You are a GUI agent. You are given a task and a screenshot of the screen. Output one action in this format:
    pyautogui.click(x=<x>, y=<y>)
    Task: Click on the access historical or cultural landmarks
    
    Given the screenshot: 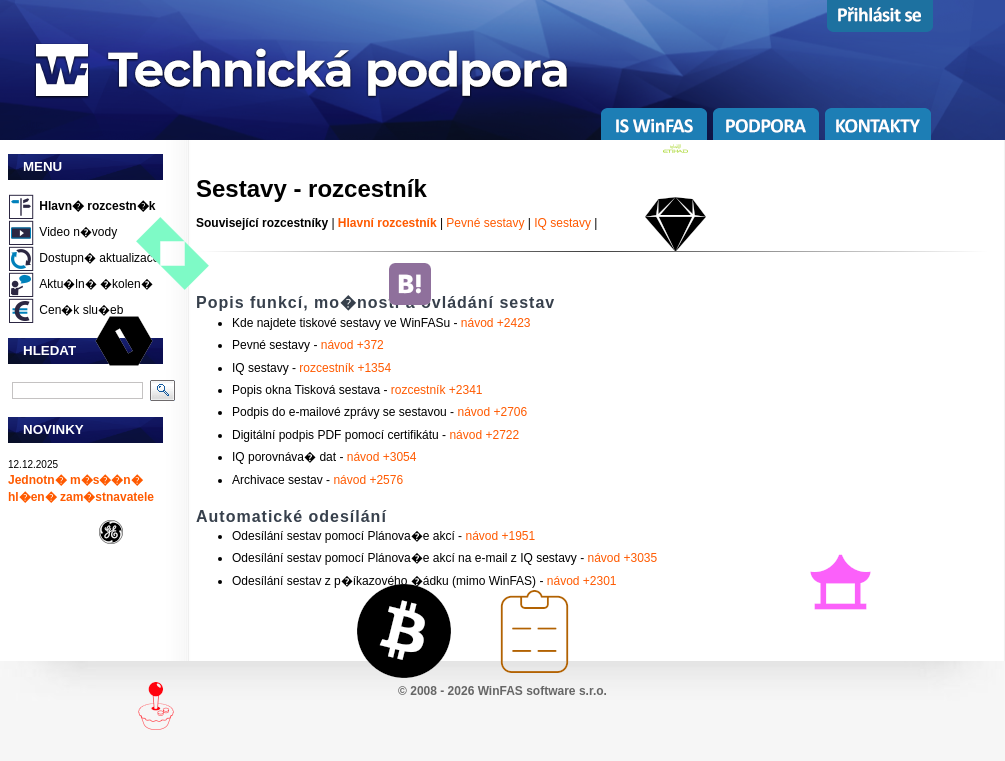 What is the action you would take?
    pyautogui.click(x=840, y=583)
    